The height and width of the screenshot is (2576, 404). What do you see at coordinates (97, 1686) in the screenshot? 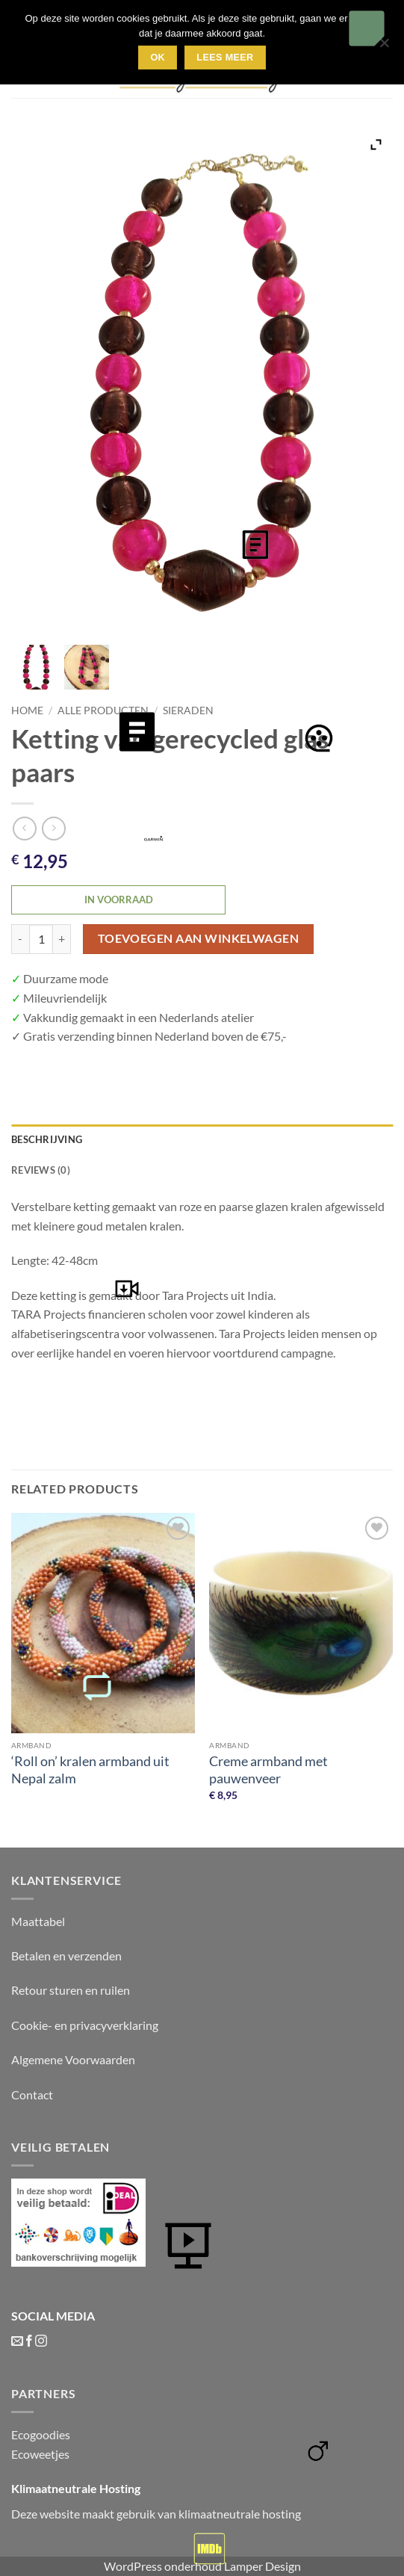
I see `enable repeat or loop playback` at bounding box center [97, 1686].